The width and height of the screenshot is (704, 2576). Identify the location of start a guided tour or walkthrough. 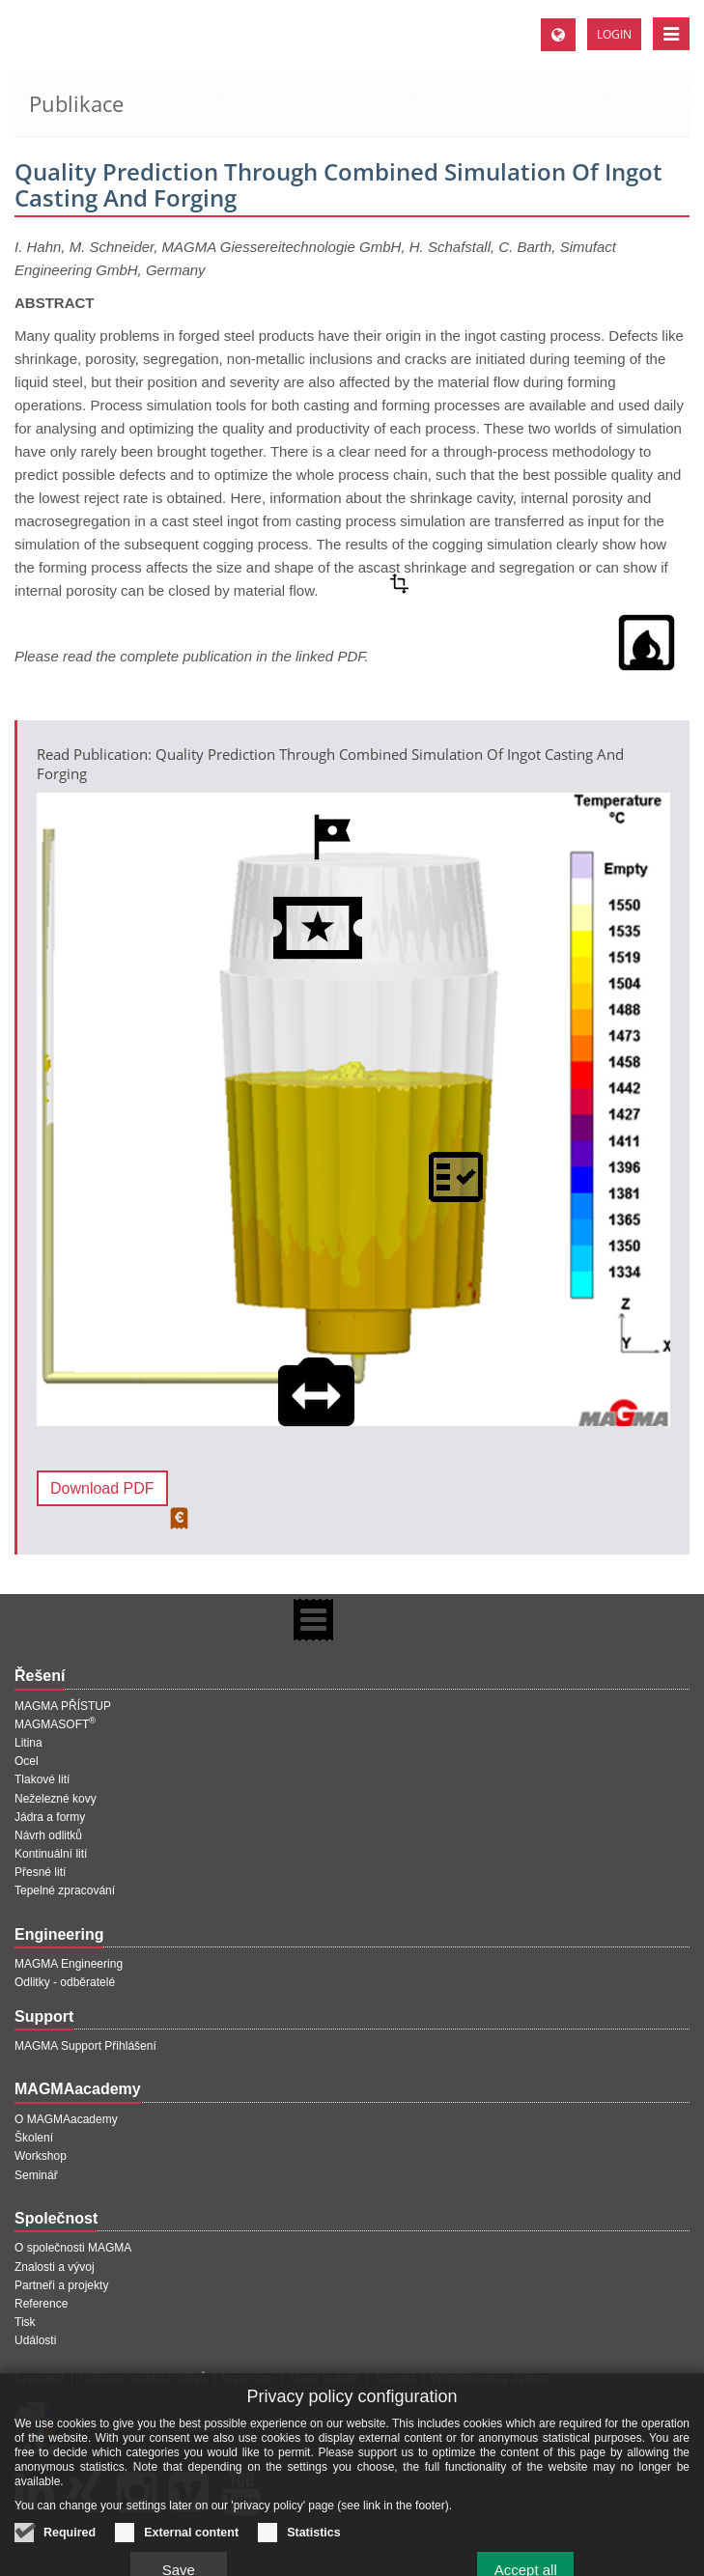
(330, 837).